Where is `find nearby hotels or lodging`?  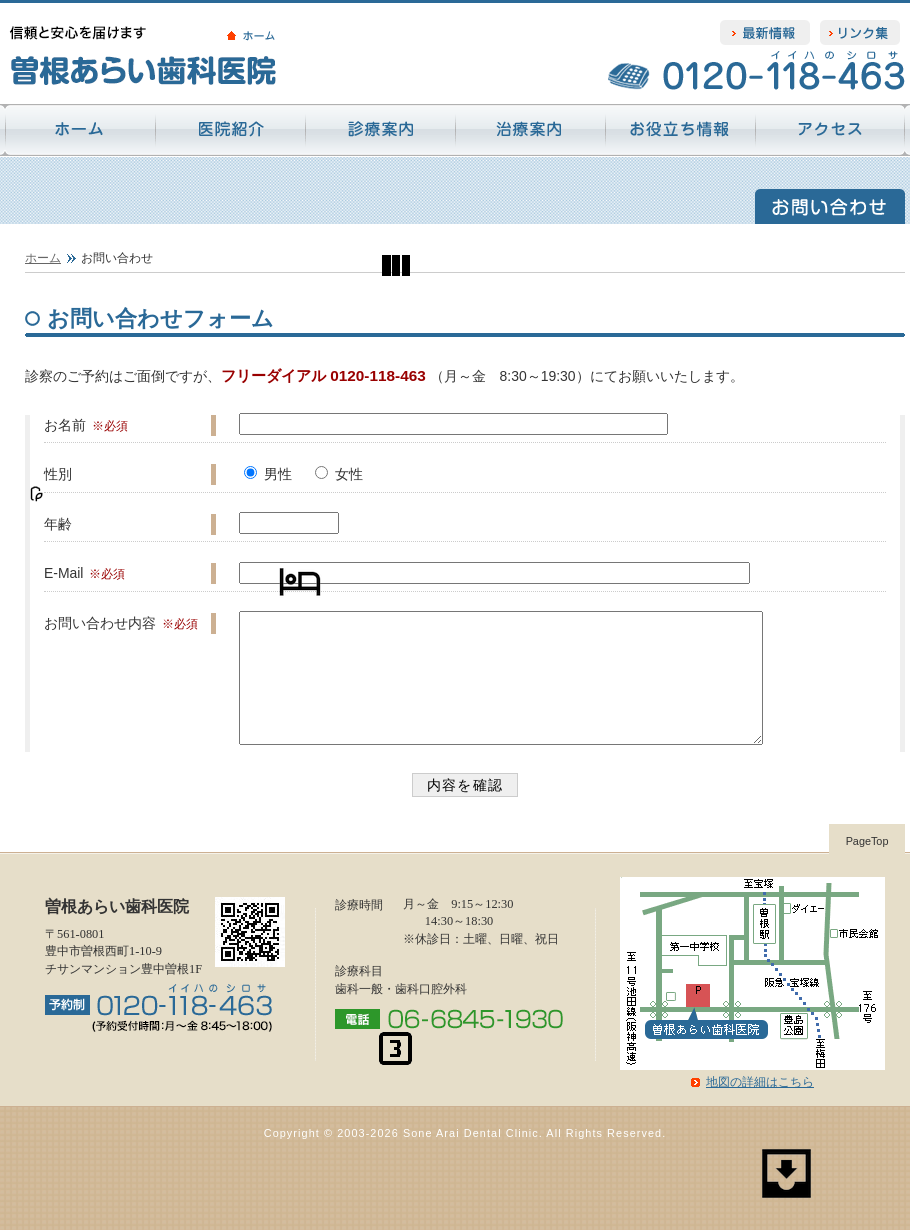 find nearby hotels or lodging is located at coordinates (300, 581).